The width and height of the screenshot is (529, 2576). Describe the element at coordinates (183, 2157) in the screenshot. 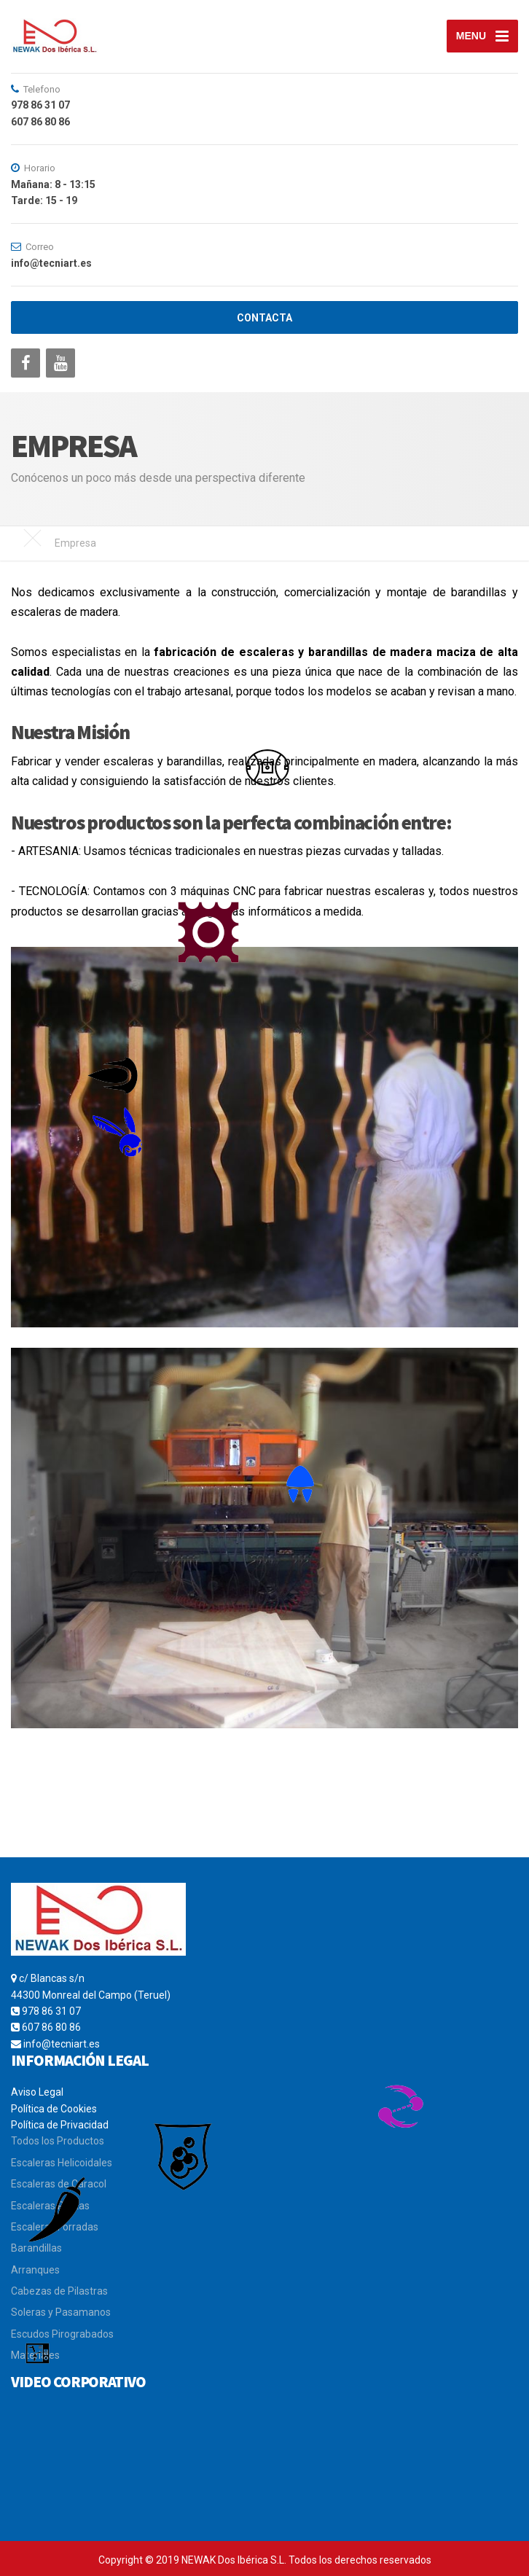

I see `indicates acid resistance or protection status` at that location.